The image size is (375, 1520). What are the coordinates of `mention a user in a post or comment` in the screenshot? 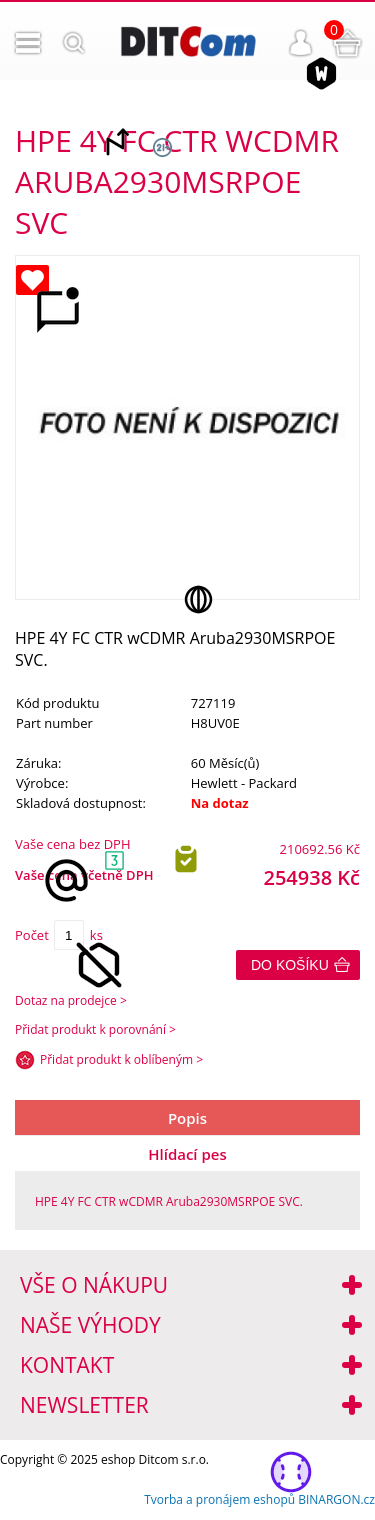 It's located at (66, 880).